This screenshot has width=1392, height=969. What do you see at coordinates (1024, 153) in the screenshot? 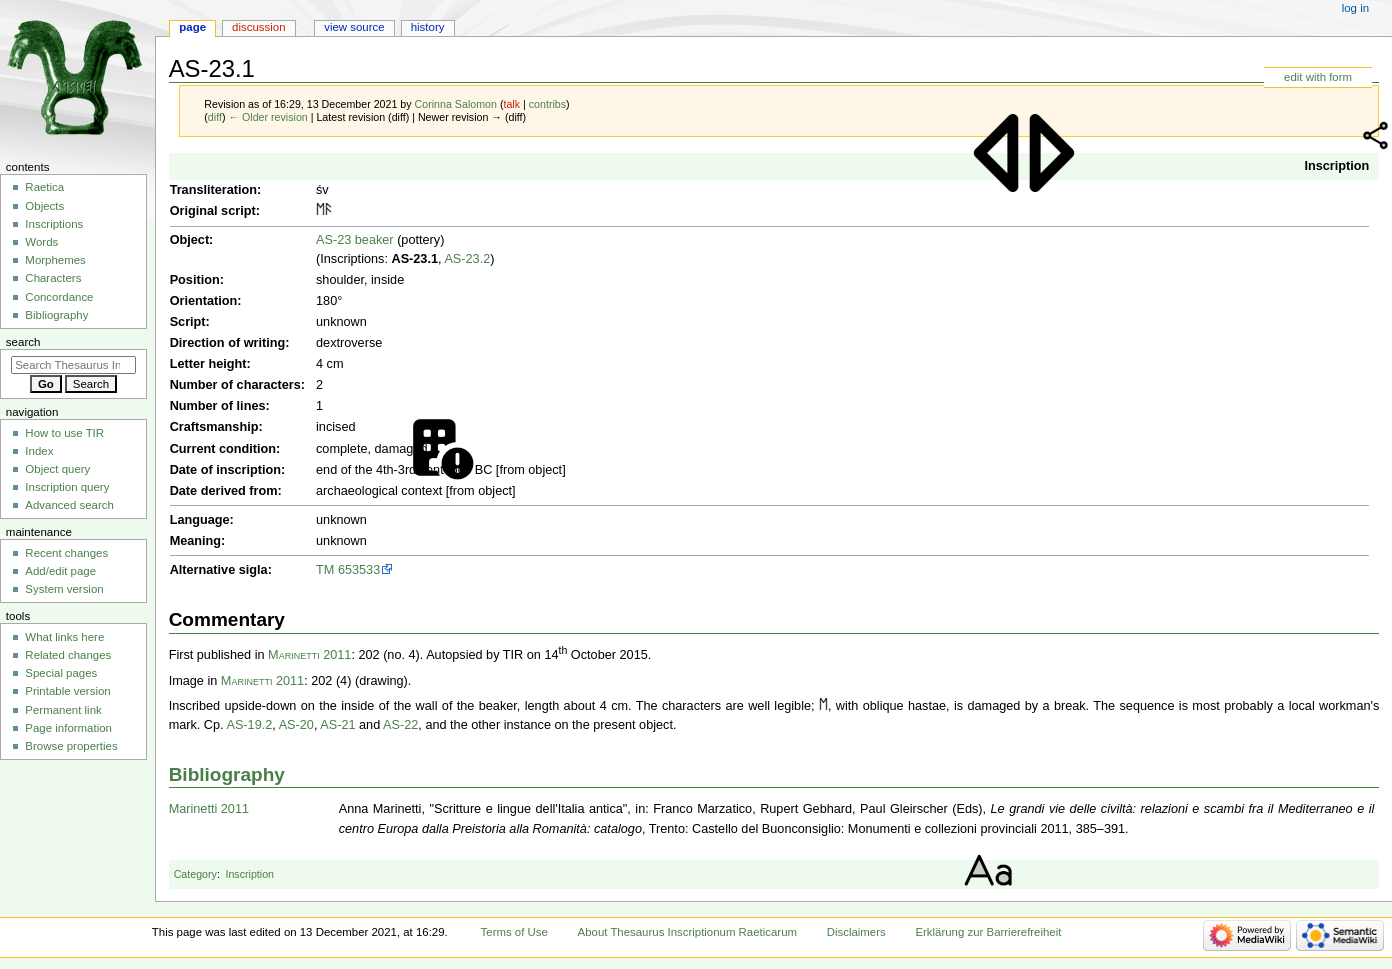
I see `expand or resize horizontally` at bounding box center [1024, 153].